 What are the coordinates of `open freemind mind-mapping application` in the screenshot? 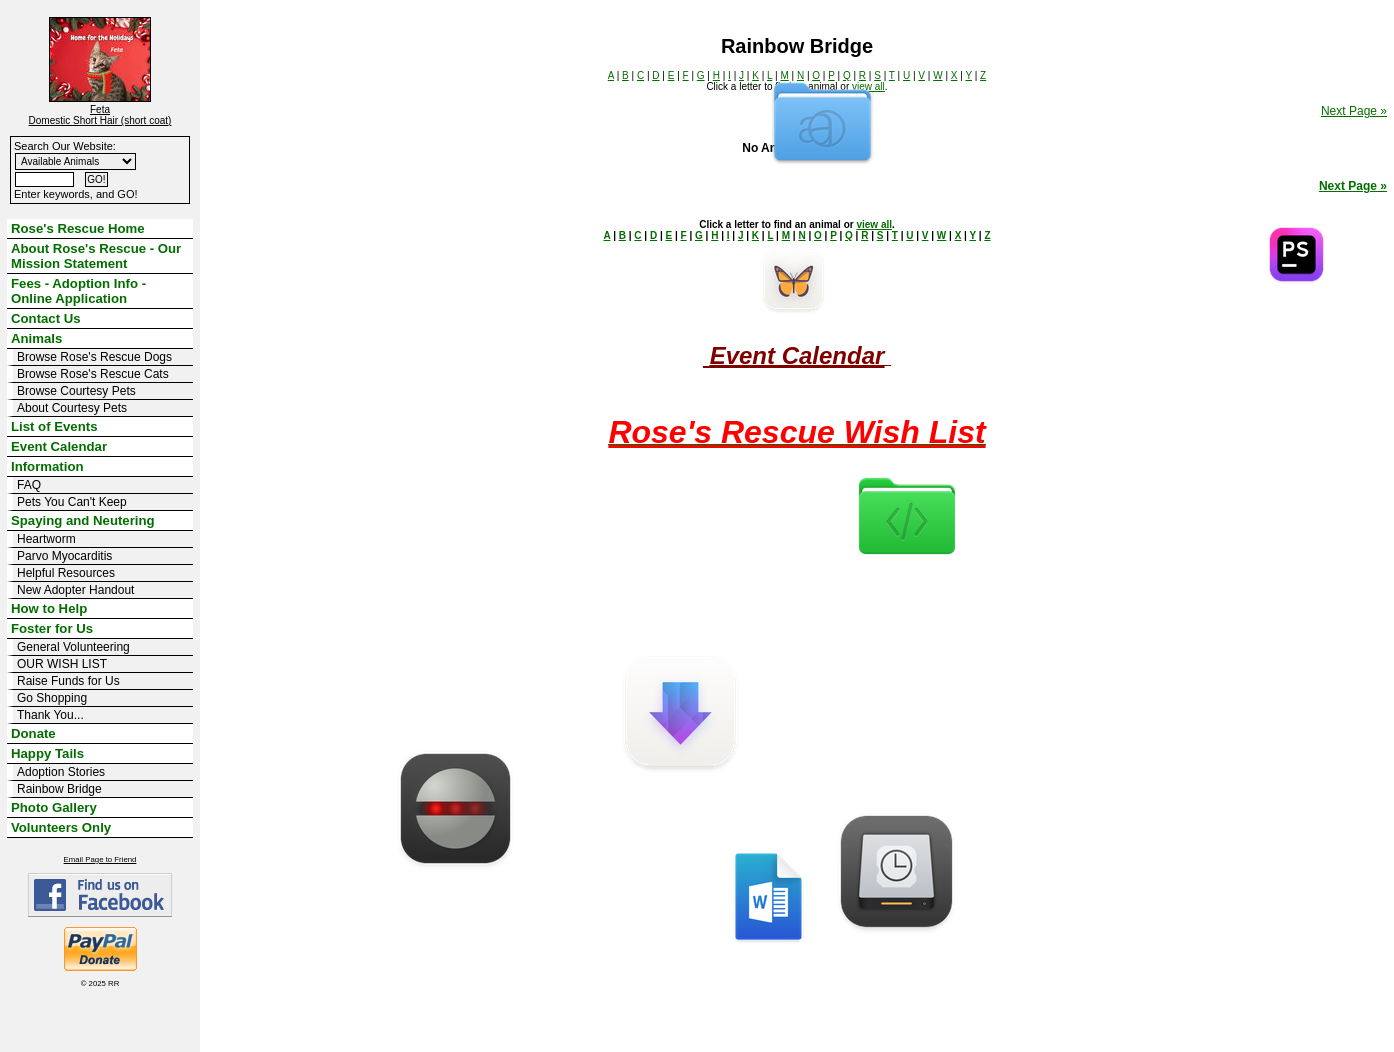 It's located at (793, 279).